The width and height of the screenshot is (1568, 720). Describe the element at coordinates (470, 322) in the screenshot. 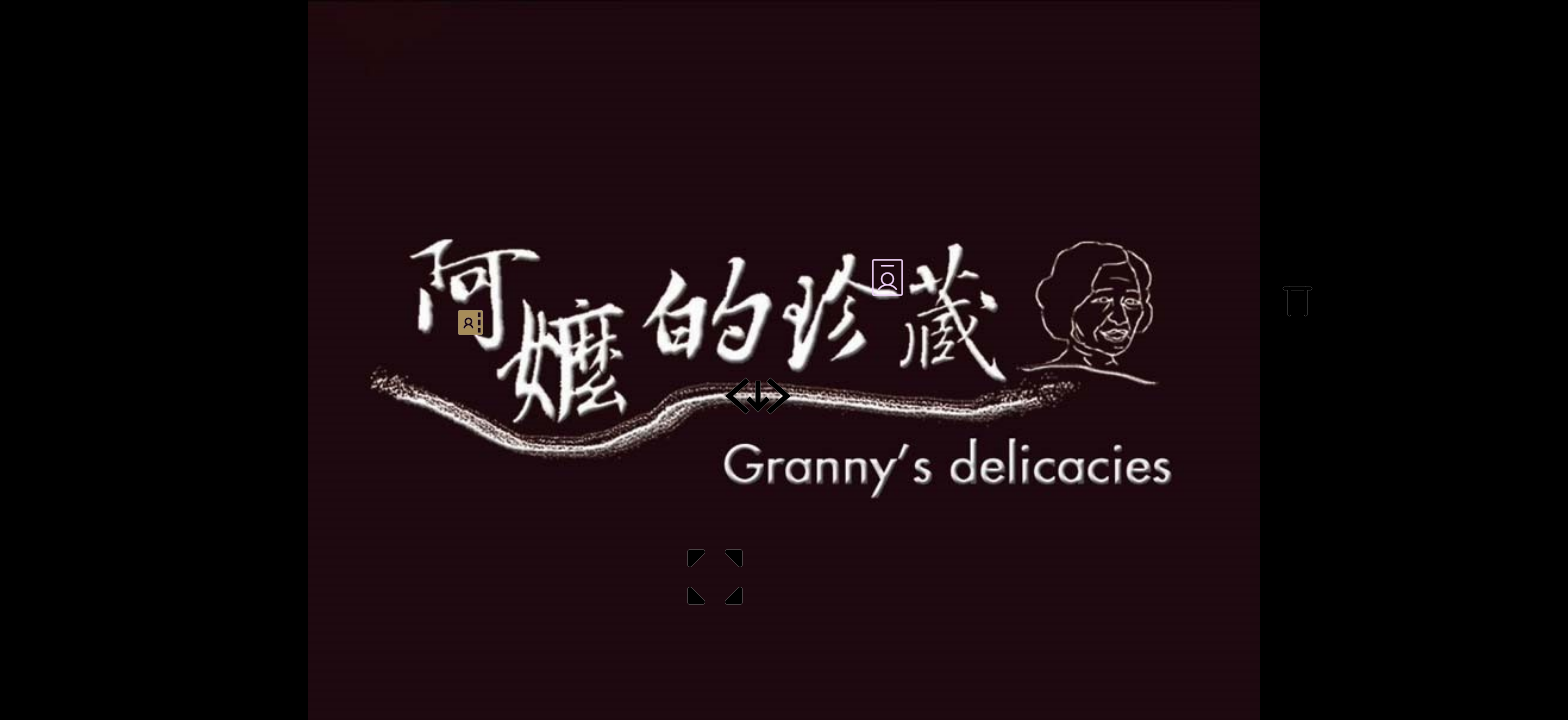

I see `open contacts or address book` at that location.